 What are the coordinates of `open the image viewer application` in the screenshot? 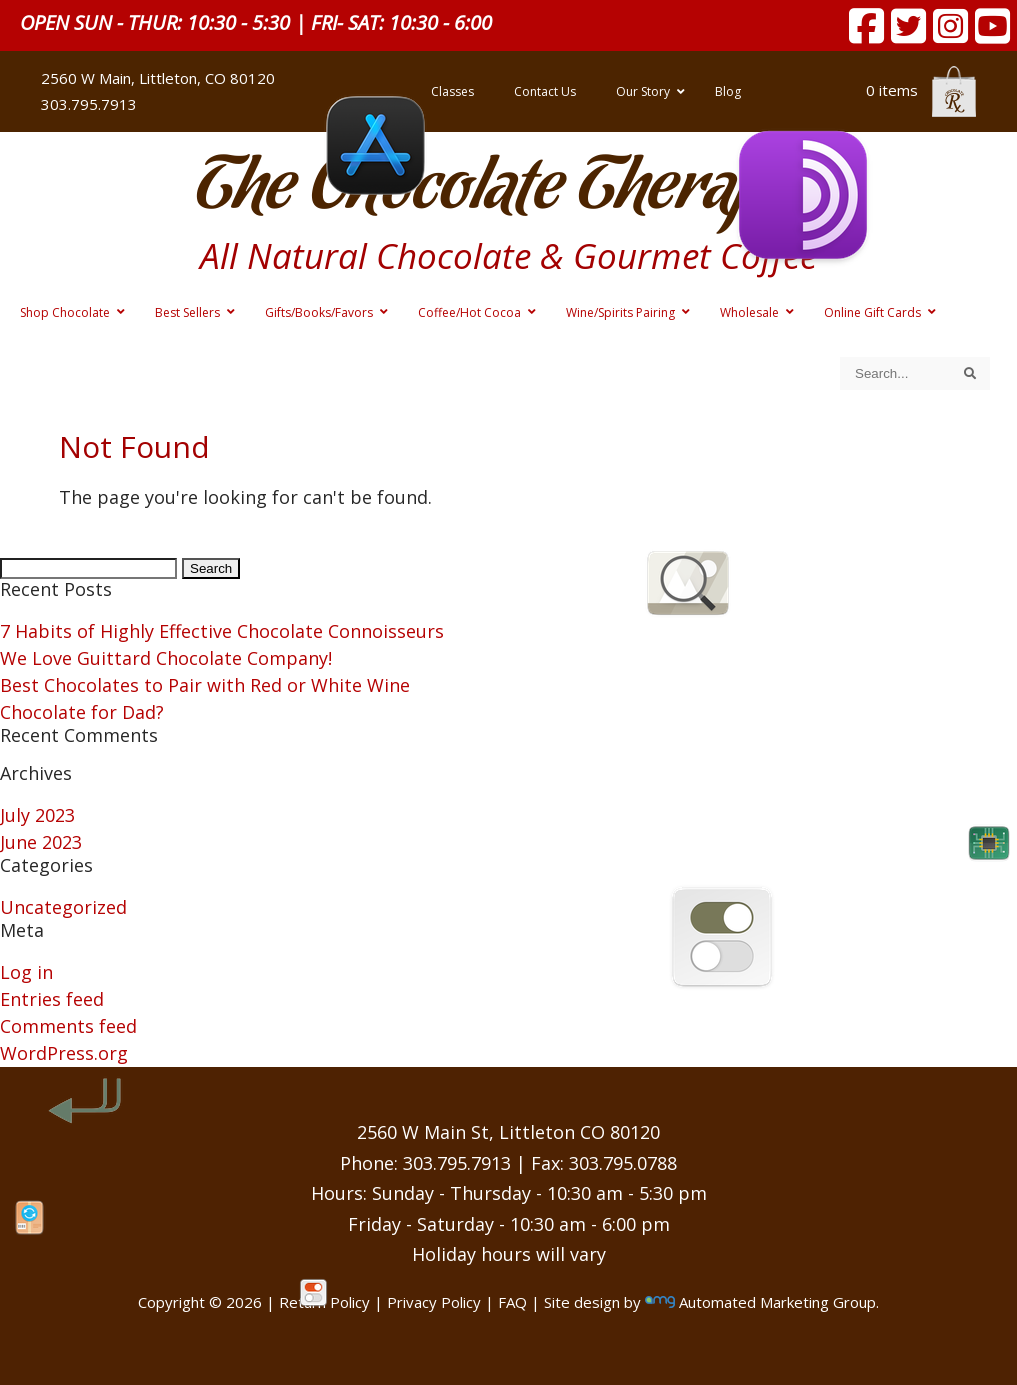 It's located at (688, 583).